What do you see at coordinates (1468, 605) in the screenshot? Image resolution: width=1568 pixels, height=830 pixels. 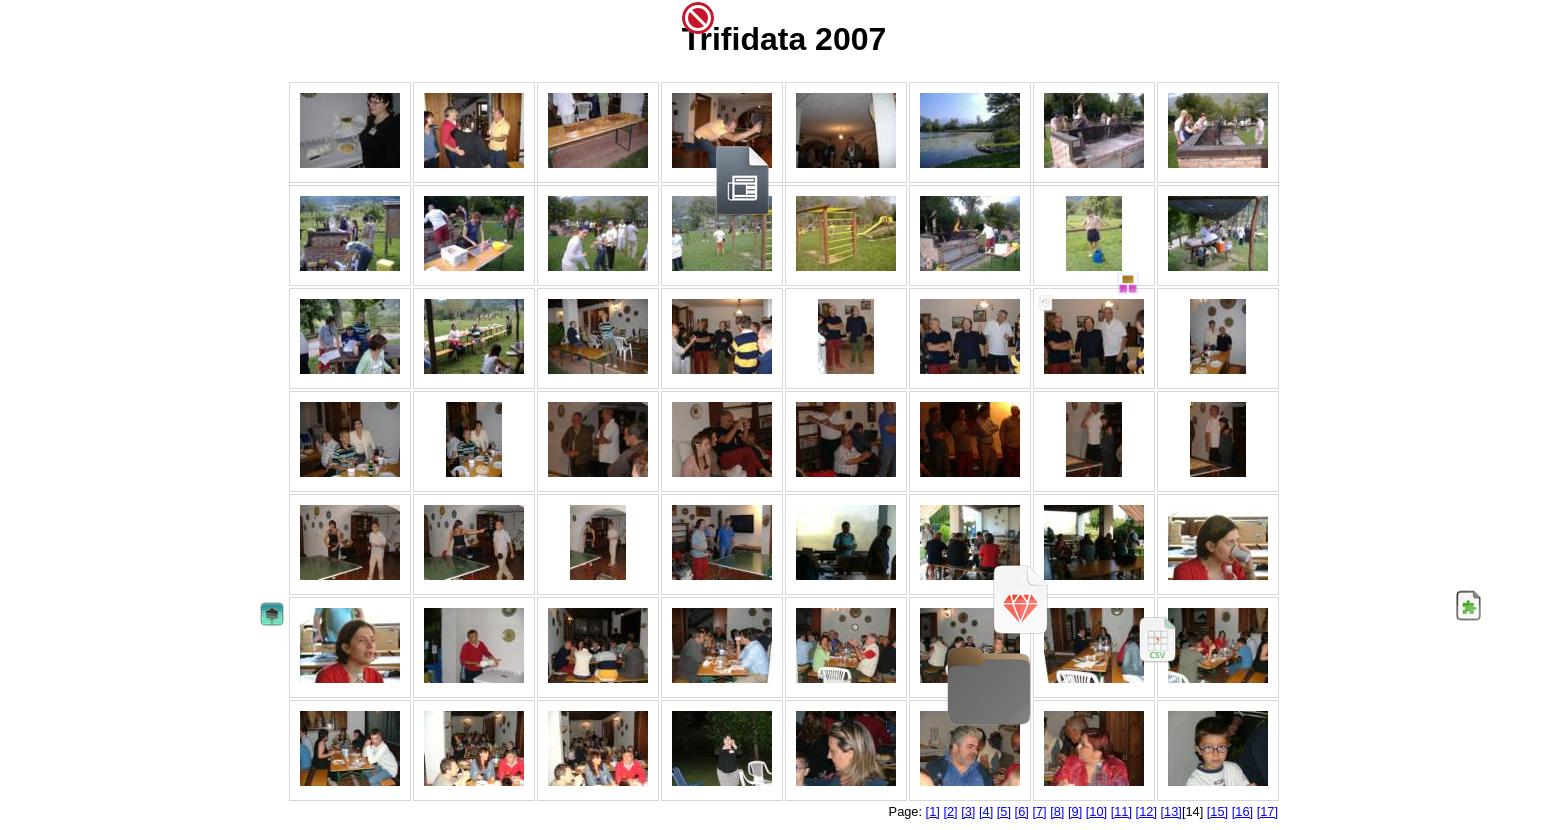 I see `openoffice extension file type indicator` at bounding box center [1468, 605].